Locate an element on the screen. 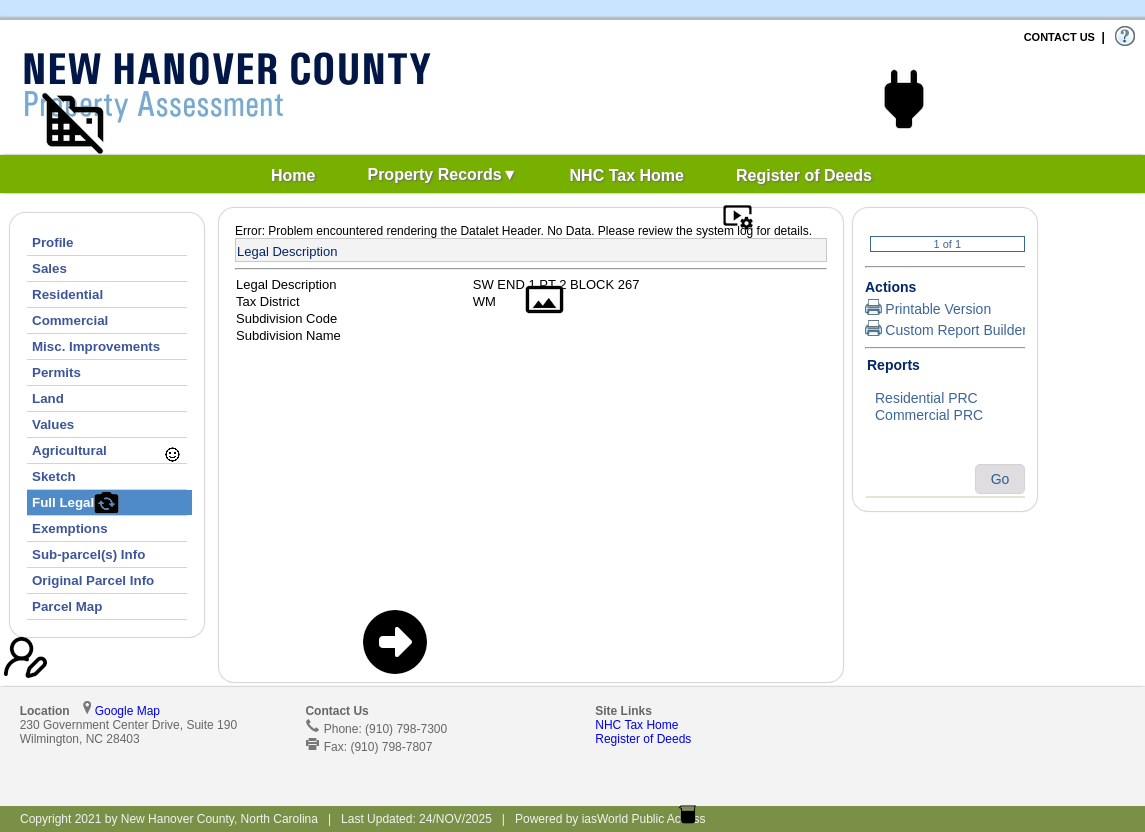 The height and width of the screenshot is (832, 1145). view panorama or wide-angle photo is located at coordinates (544, 299).